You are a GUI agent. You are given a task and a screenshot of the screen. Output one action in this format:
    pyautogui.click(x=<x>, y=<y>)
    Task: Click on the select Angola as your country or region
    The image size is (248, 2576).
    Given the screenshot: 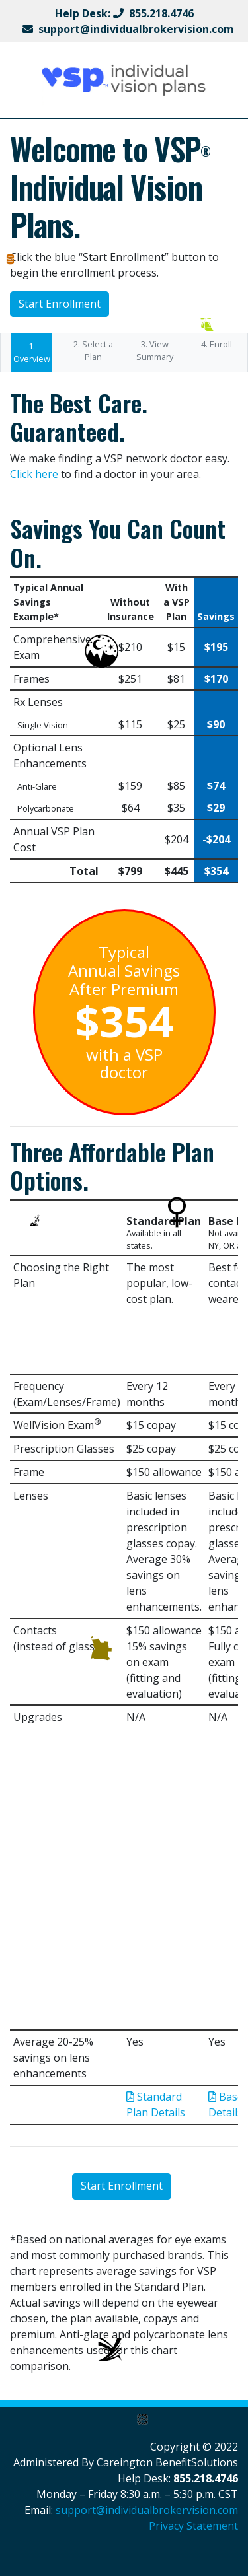 What is the action you would take?
    pyautogui.click(x=101, y=1648)
    